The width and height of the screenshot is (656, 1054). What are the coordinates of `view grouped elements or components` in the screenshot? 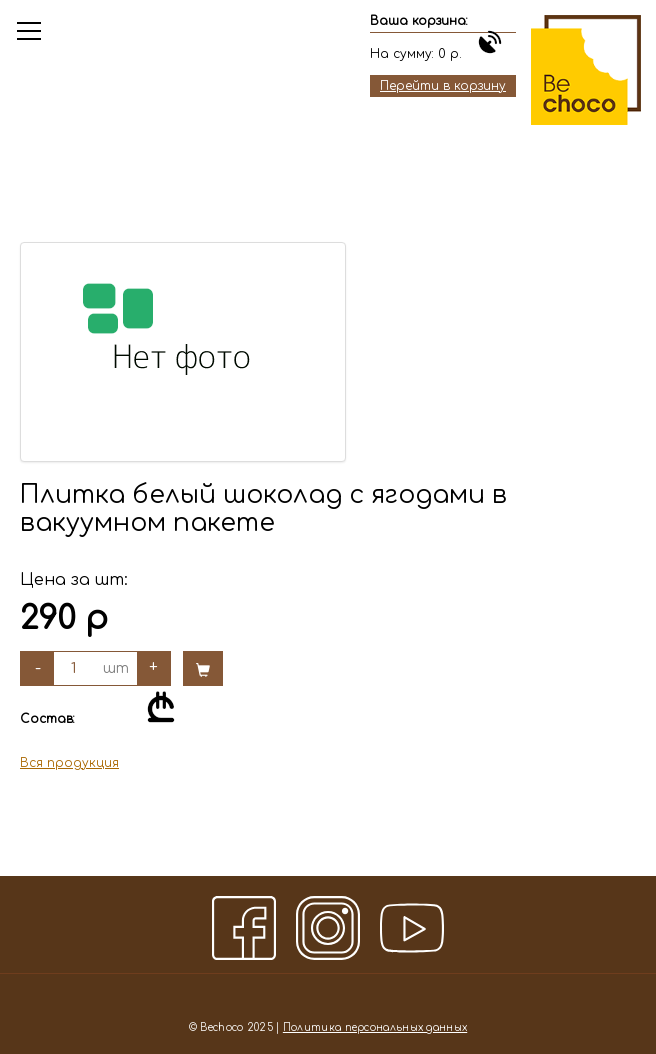 It's located at (118, 306).